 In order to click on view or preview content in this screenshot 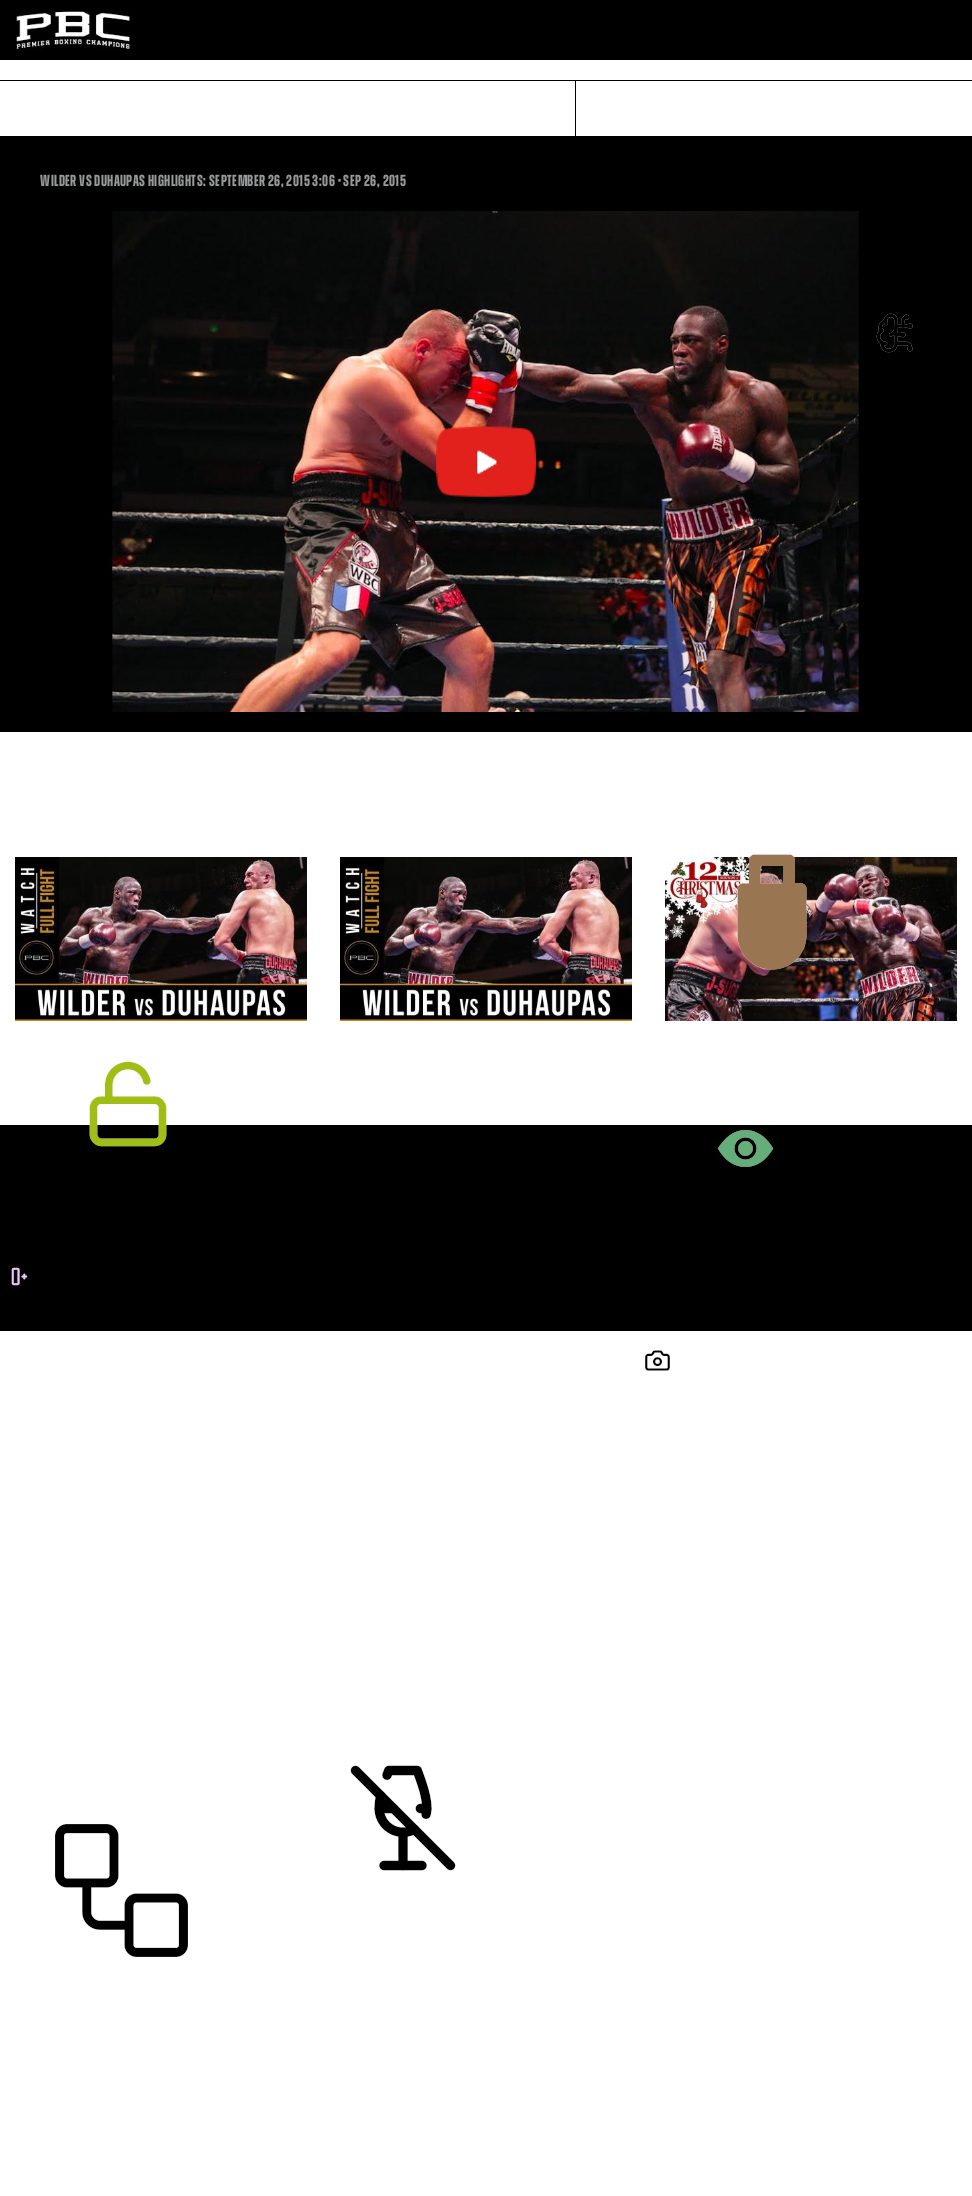, I will do `click(745, 1148)`.